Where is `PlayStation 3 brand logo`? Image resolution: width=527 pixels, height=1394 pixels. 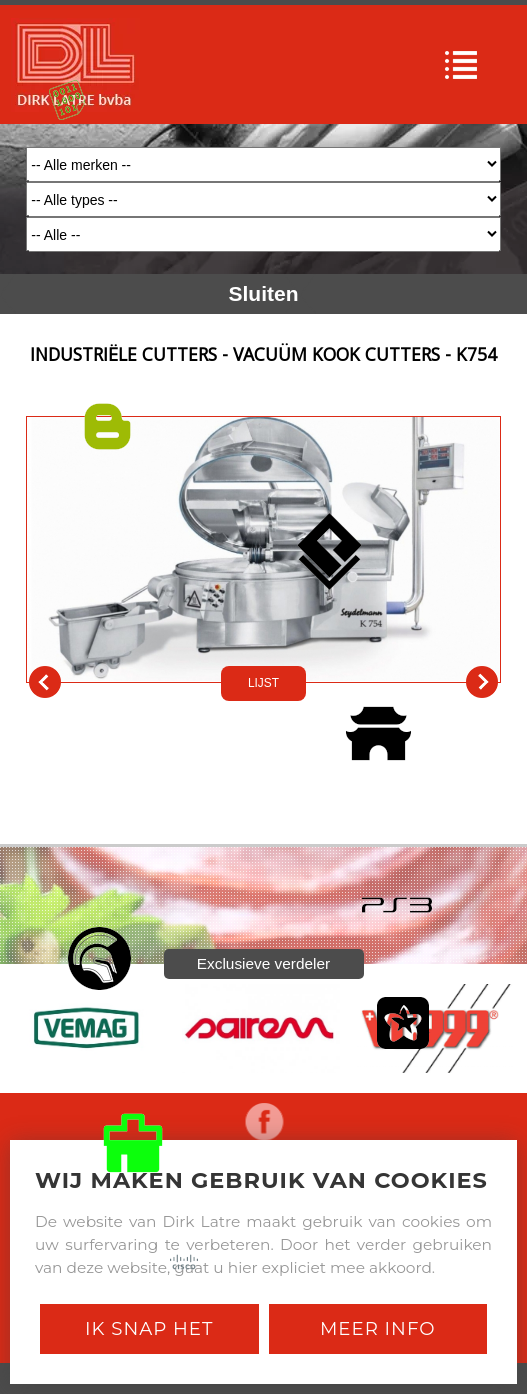
PlayStation 3 brand logo is located at coordinates (397, 905).